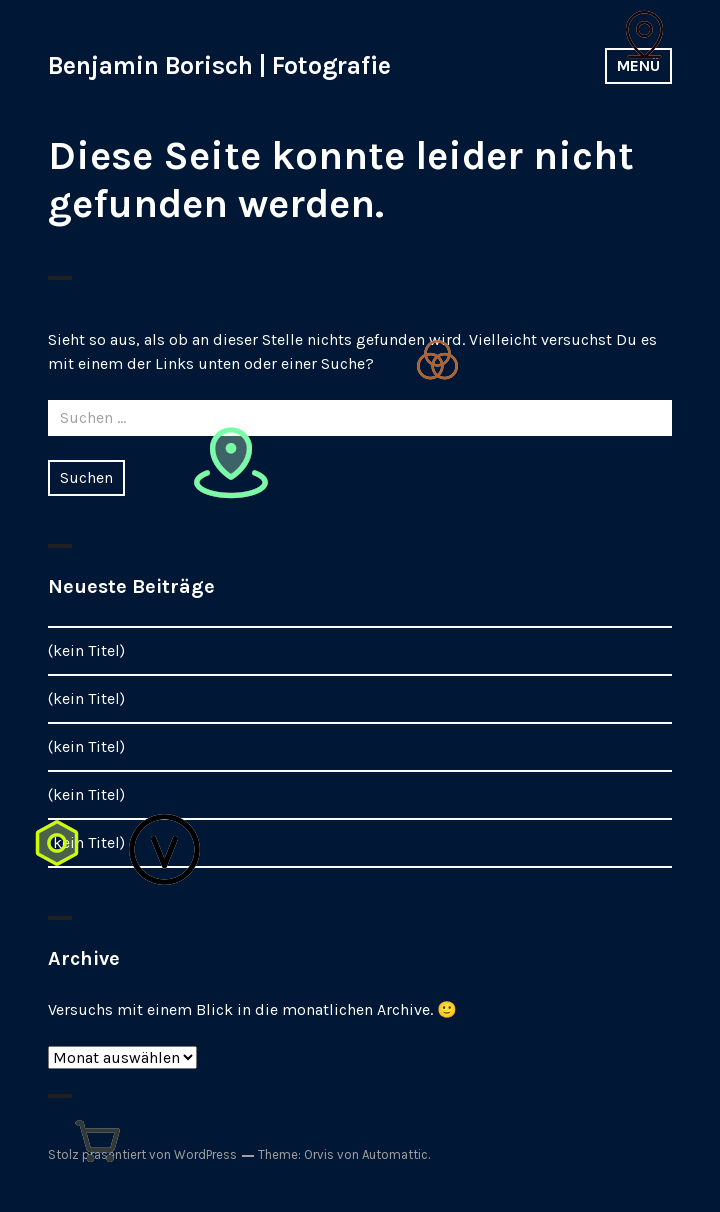 The width and height of the screenshot is (720, 1212). Describe the element at coordinates (231, 464) in the screenshot. I see `view location area or region on map` at that location.